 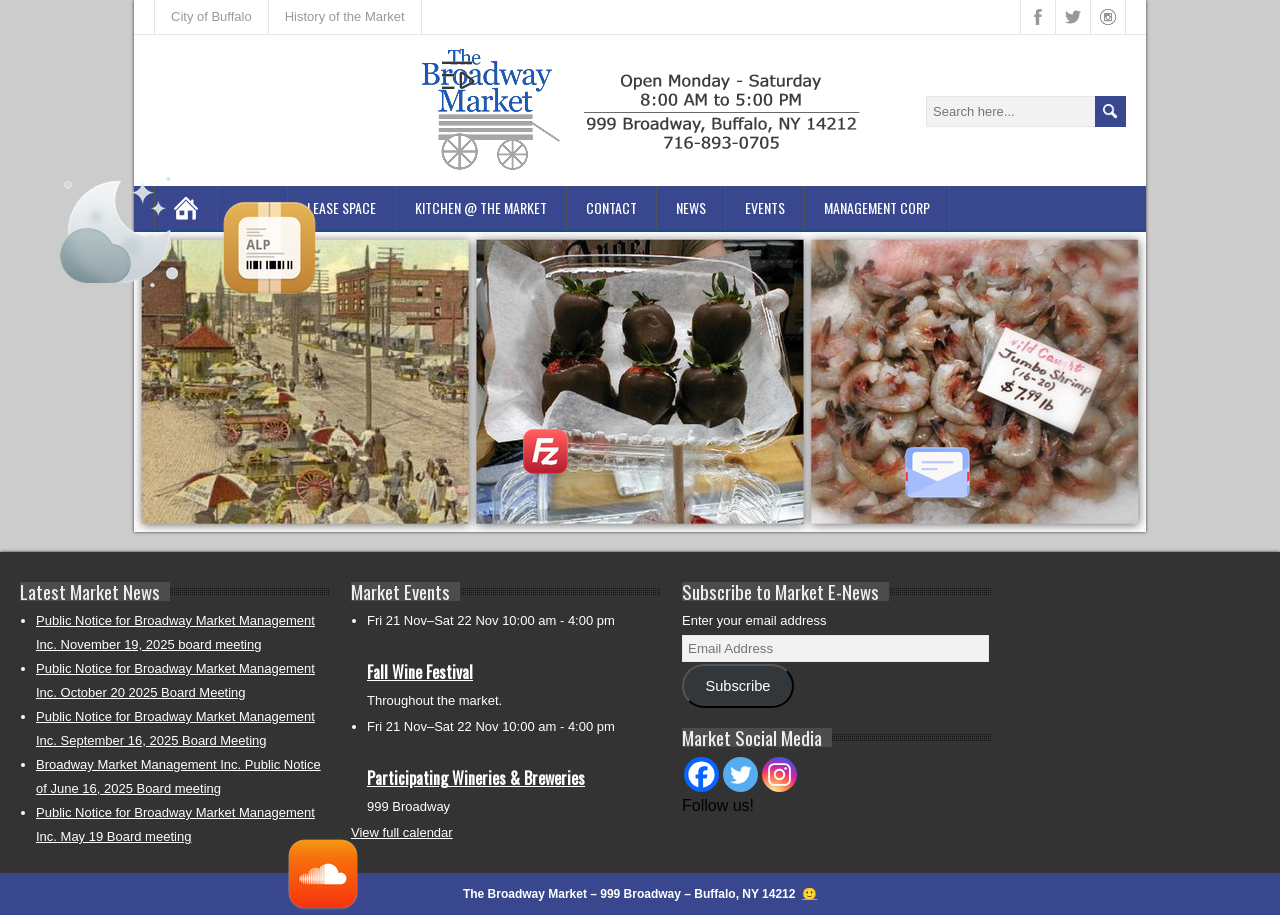 What do you see at coordinates (545, 451) in the screenshot?
I see `open FileZilla FTP client` at bounding box center [545, 451].